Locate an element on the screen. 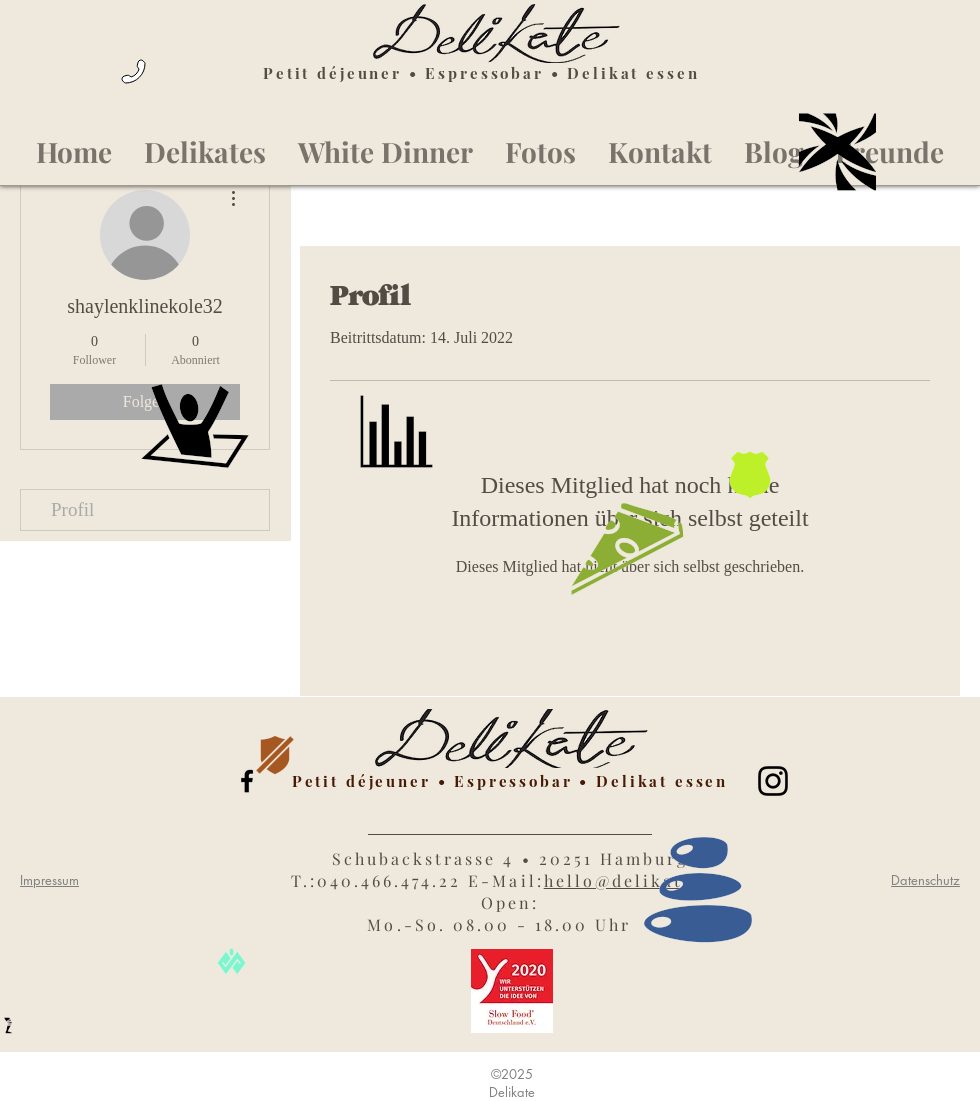 Image resolution: width=980 pixels, height=1101 pixels. indicates a special bonus or power-up effect is located at coordinates (837, 151).